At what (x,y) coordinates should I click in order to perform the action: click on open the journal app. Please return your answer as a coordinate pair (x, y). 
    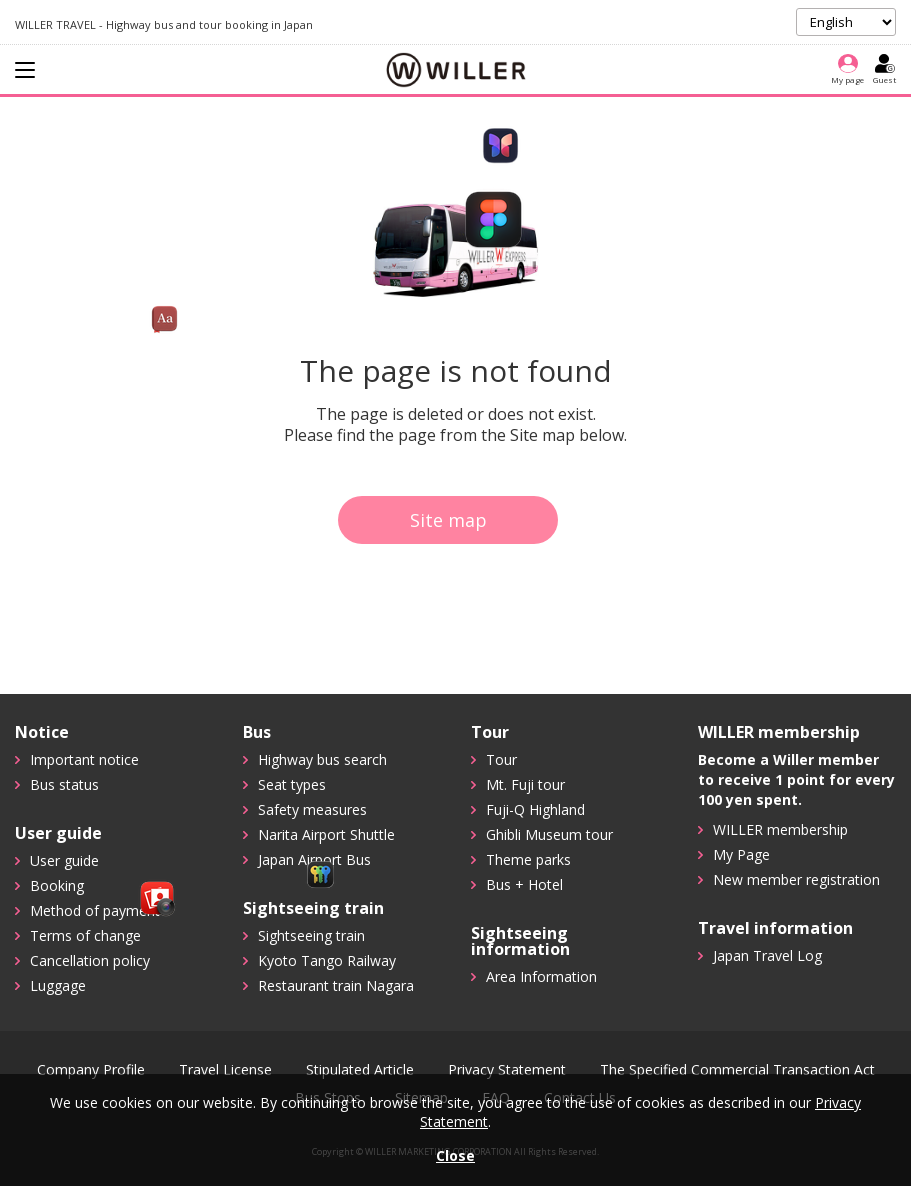
    Looking at the image, I should click on (500, 145).